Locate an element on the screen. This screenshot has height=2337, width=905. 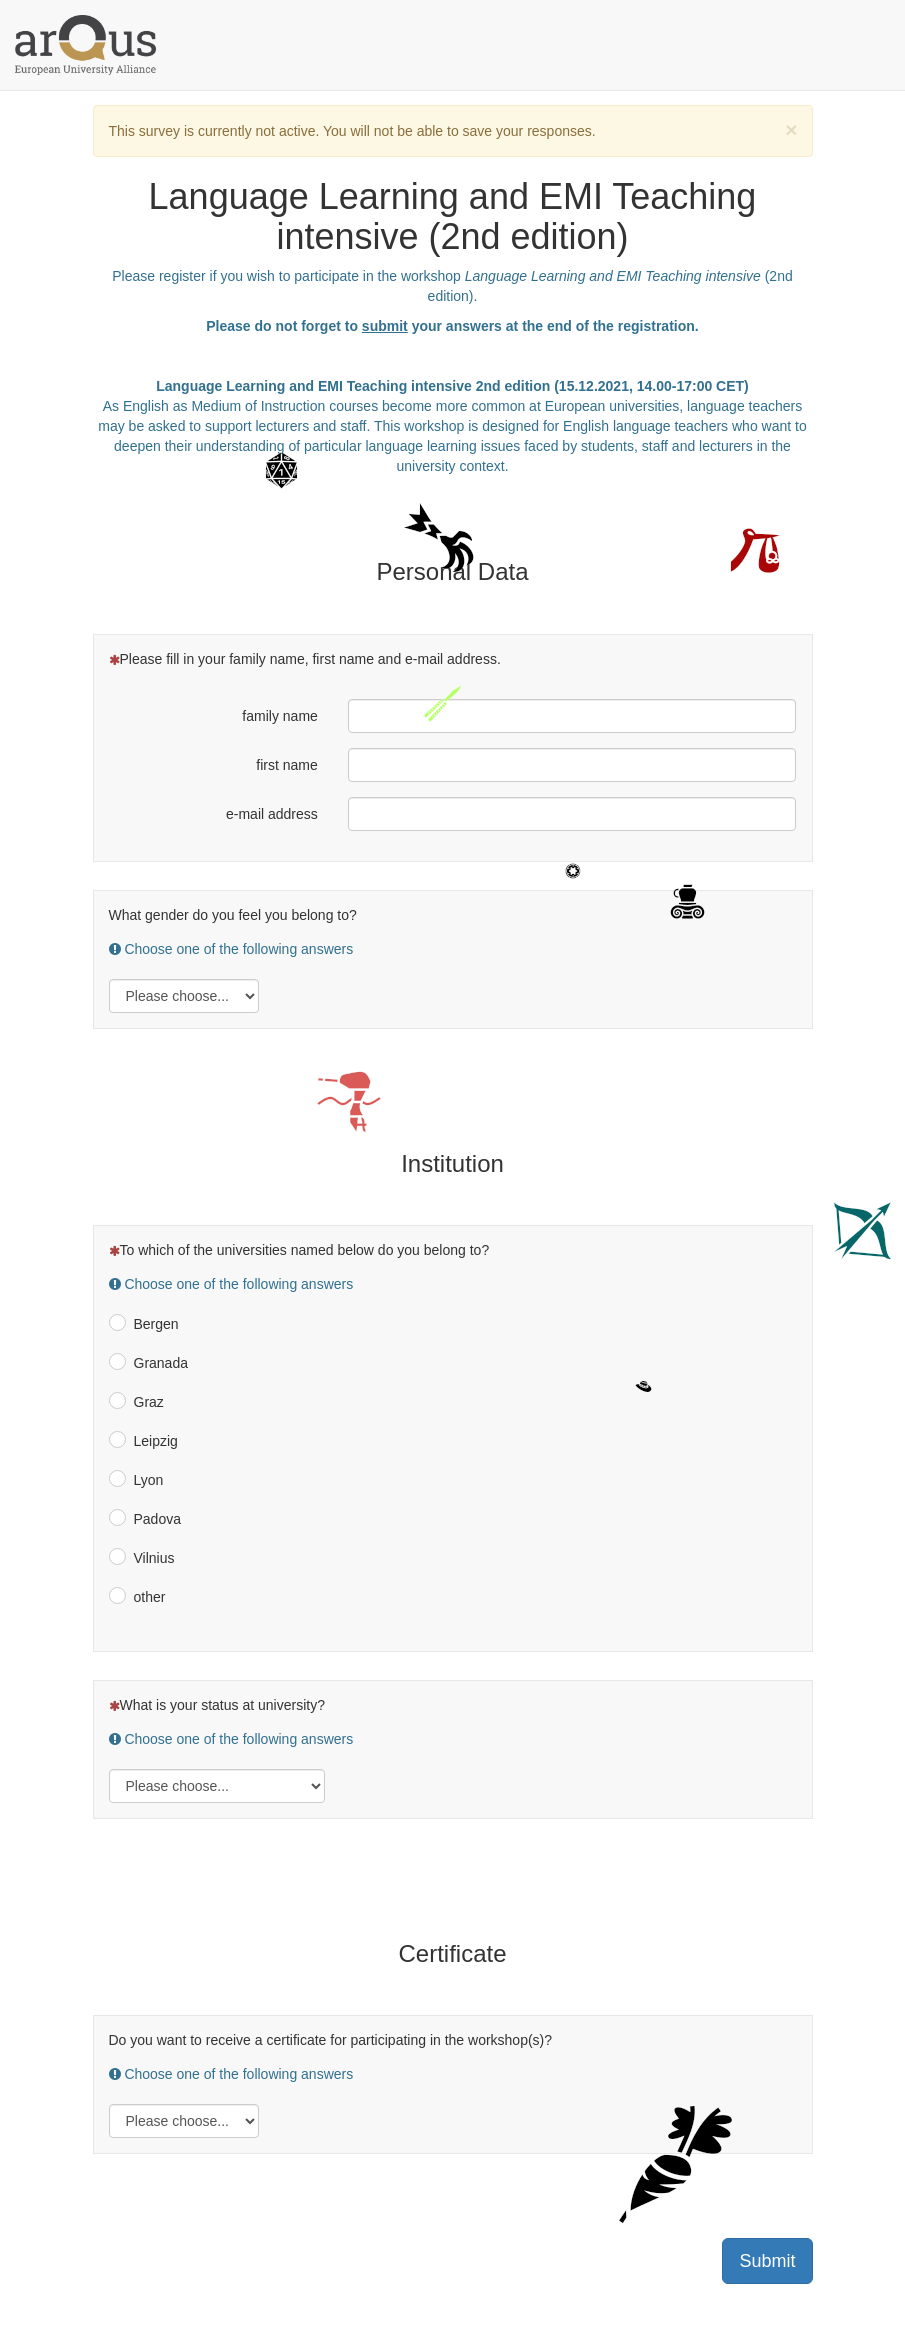
bird foot or talon game element is located at coordinates (438, 537).